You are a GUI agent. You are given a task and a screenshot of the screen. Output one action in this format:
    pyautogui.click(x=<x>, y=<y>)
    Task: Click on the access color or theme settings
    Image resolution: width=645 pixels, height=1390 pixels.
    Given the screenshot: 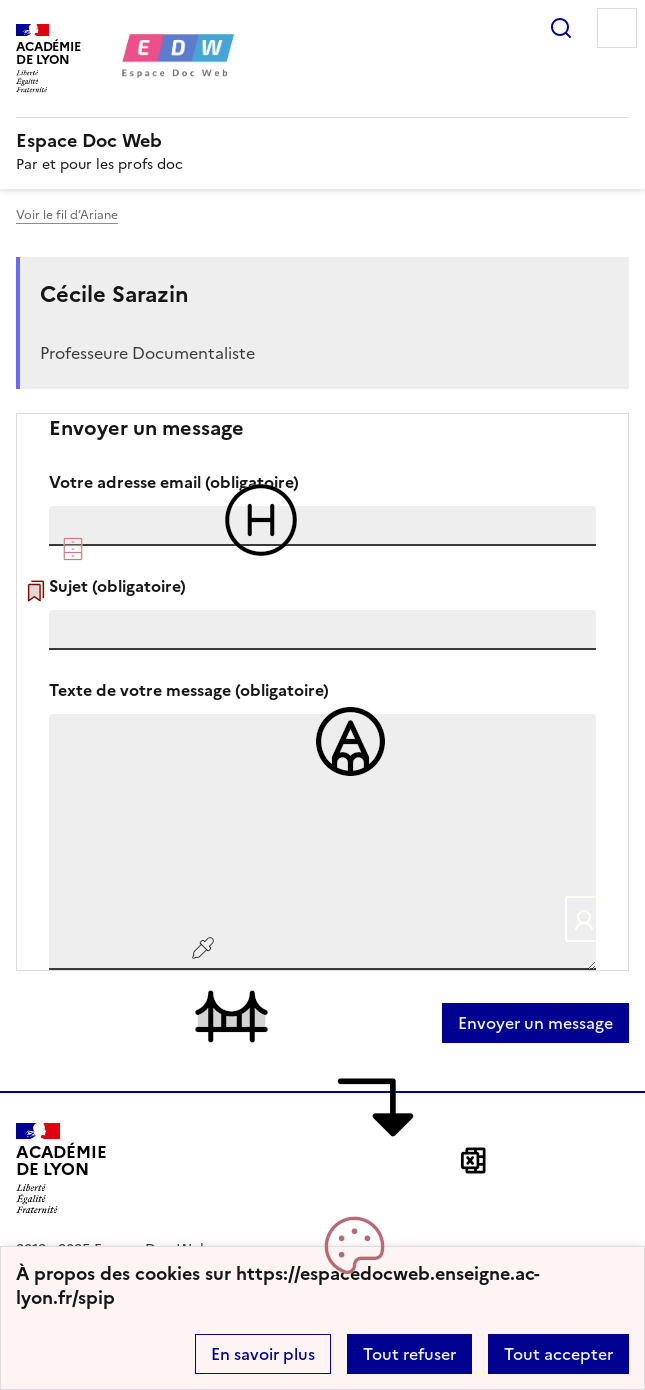 What is the action you would take?
    pyautogui.click(x=354, y=1246)
    